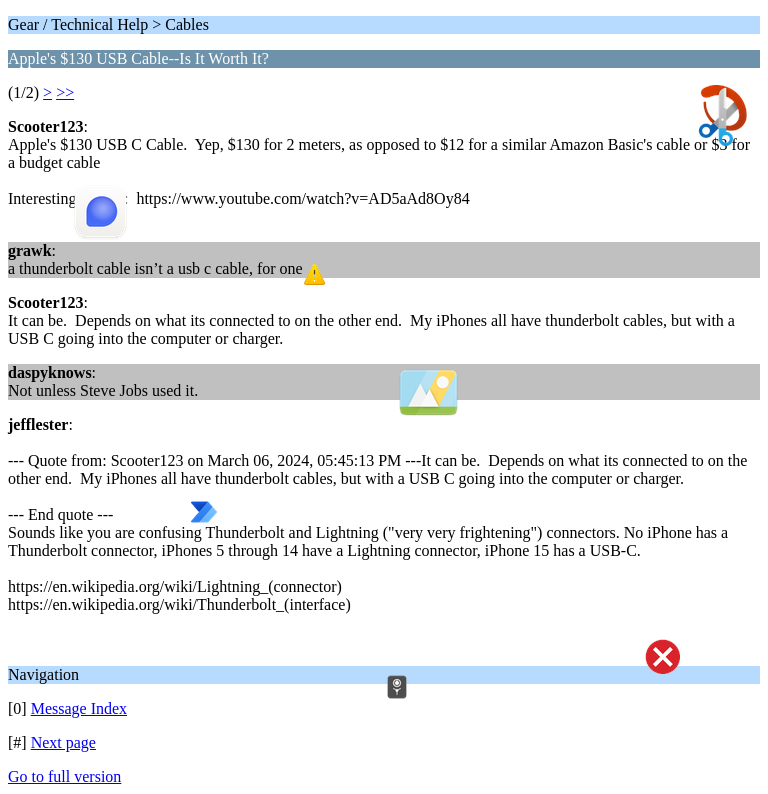  What do you see at coordinates (303, 263) in the screenshot?
I see `indicates a warning or alert status` at bounding box center [303, 263].